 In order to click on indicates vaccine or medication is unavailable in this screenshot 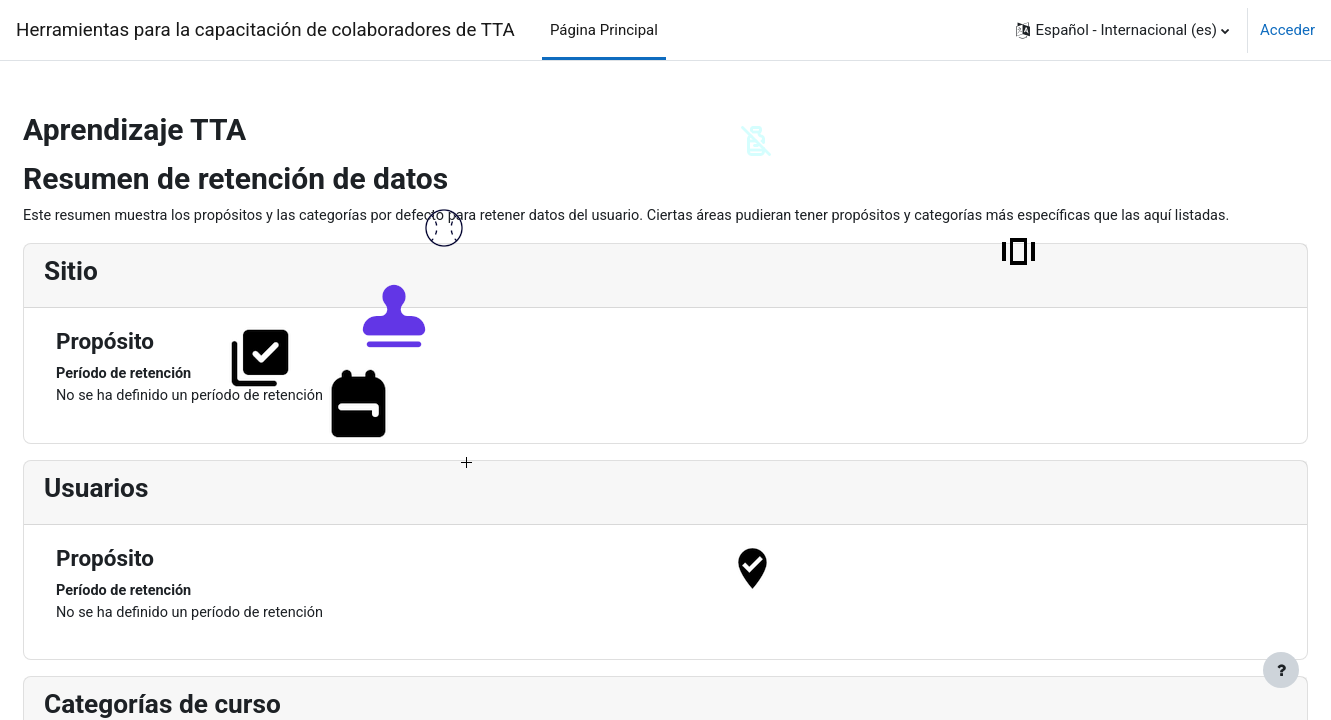, I will do `click(756, 141)`.